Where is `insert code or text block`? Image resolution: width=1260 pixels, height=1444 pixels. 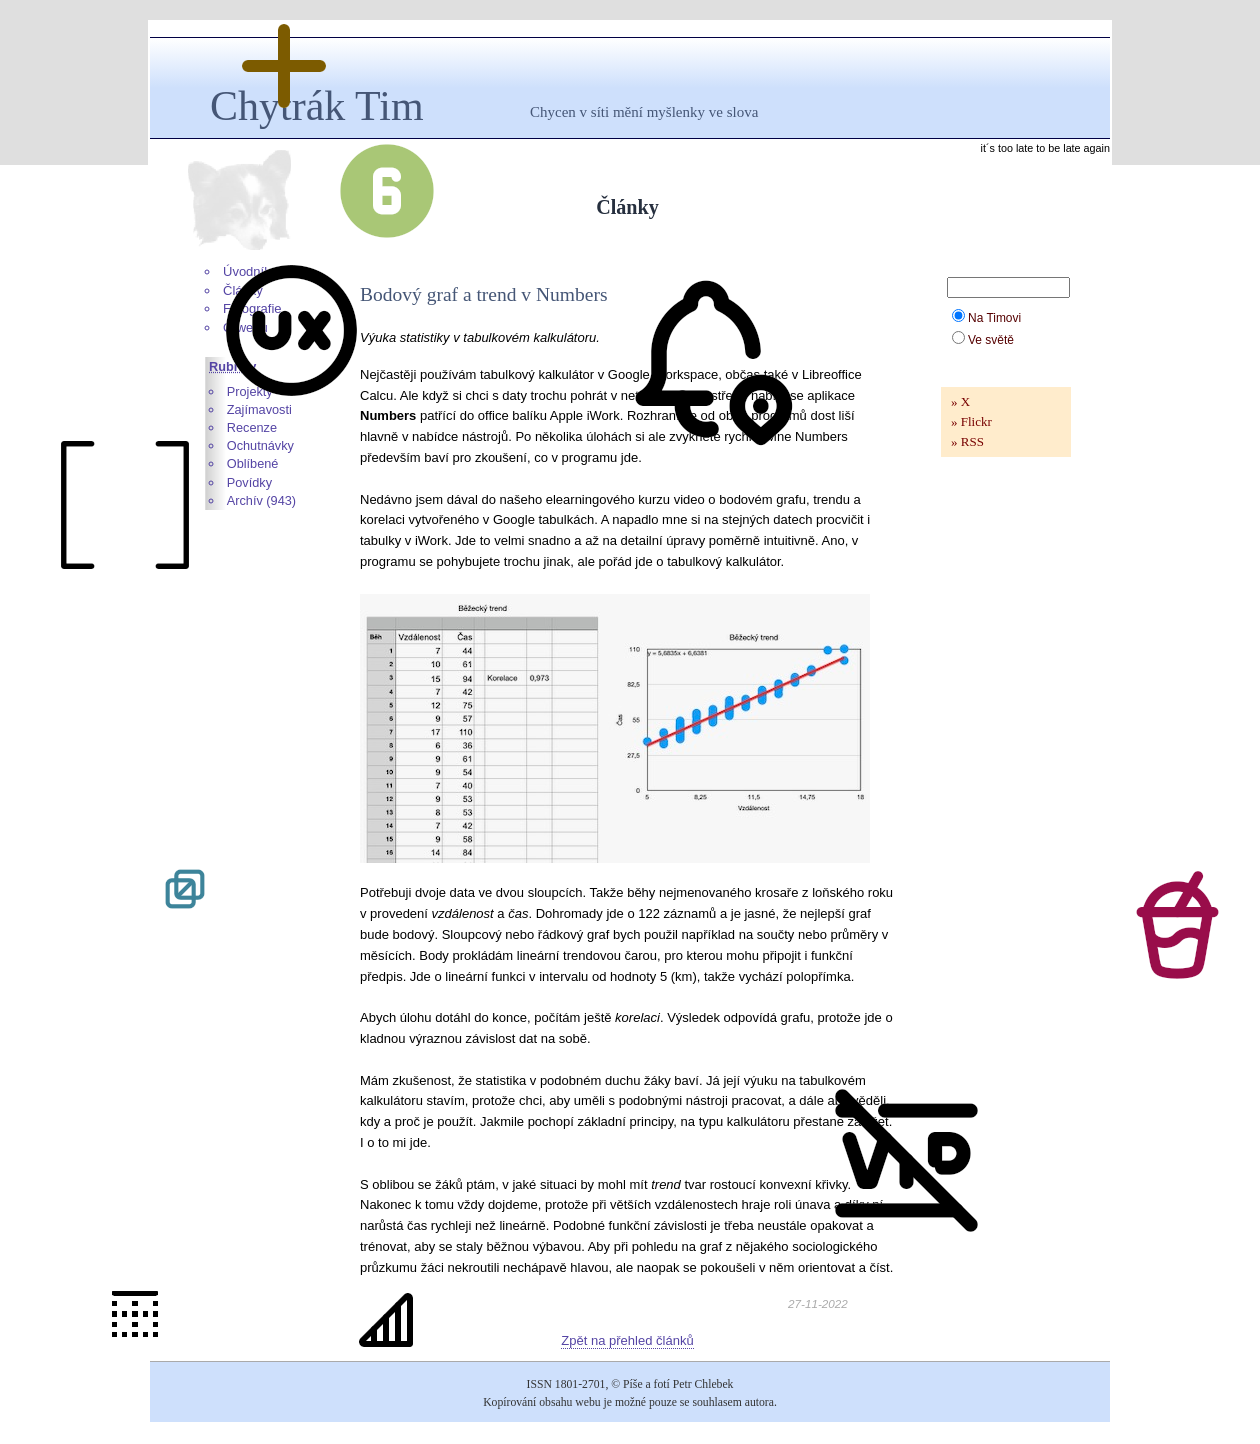
insert code or text block is located at coordinates (125, 505).